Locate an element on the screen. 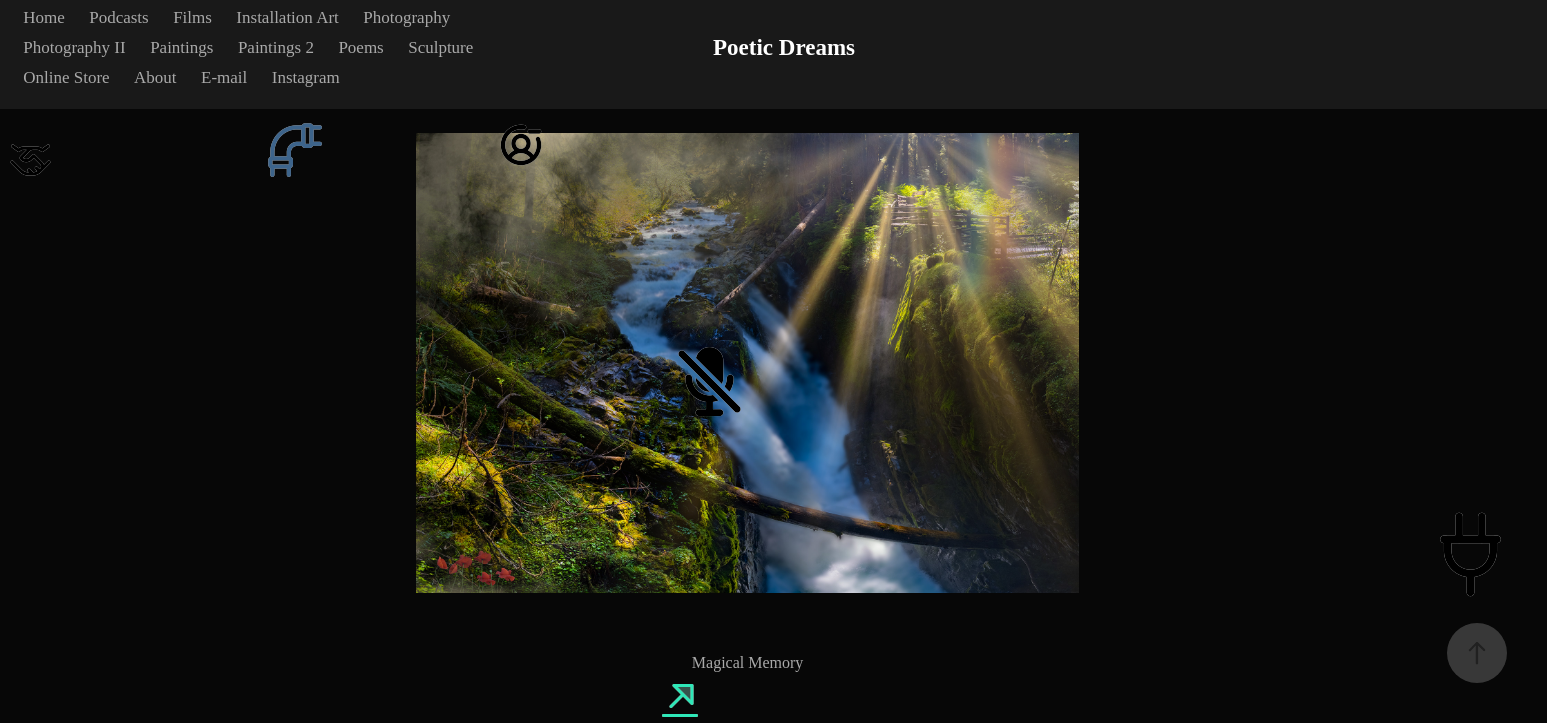 This screenshot has width=1547, height=723. plumbing or pipe system settings is located at coordinates (293, 148).